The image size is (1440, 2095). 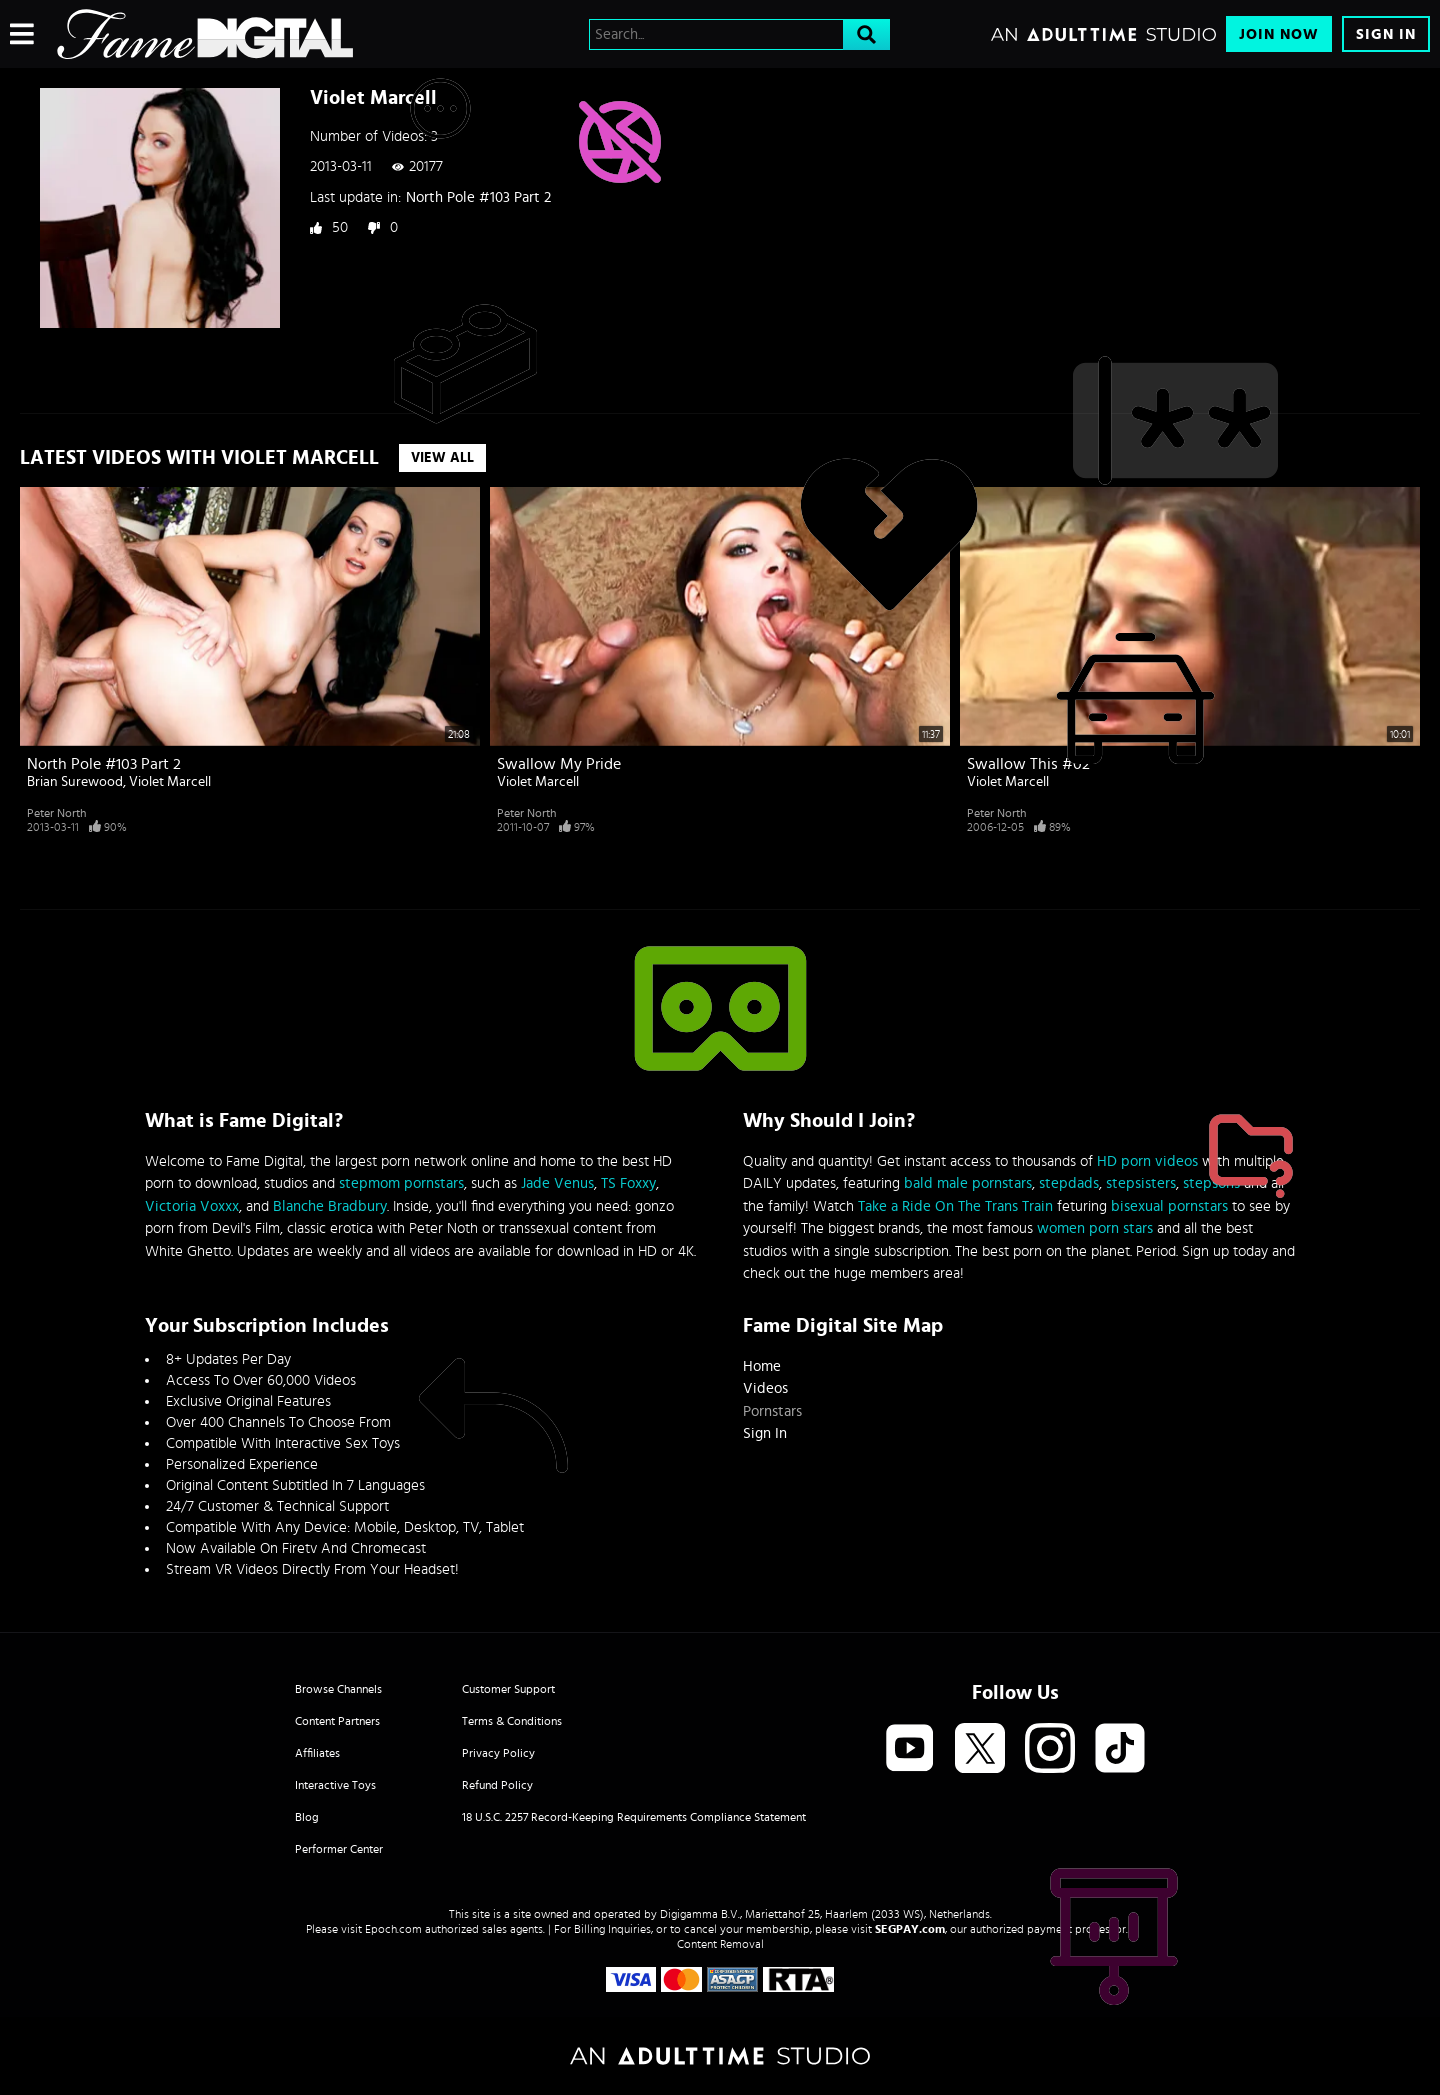 What do you see at coordinates (465, 361) in the screenshot?
I see `access building blocks or modular components` at bounding box center [465, 361].